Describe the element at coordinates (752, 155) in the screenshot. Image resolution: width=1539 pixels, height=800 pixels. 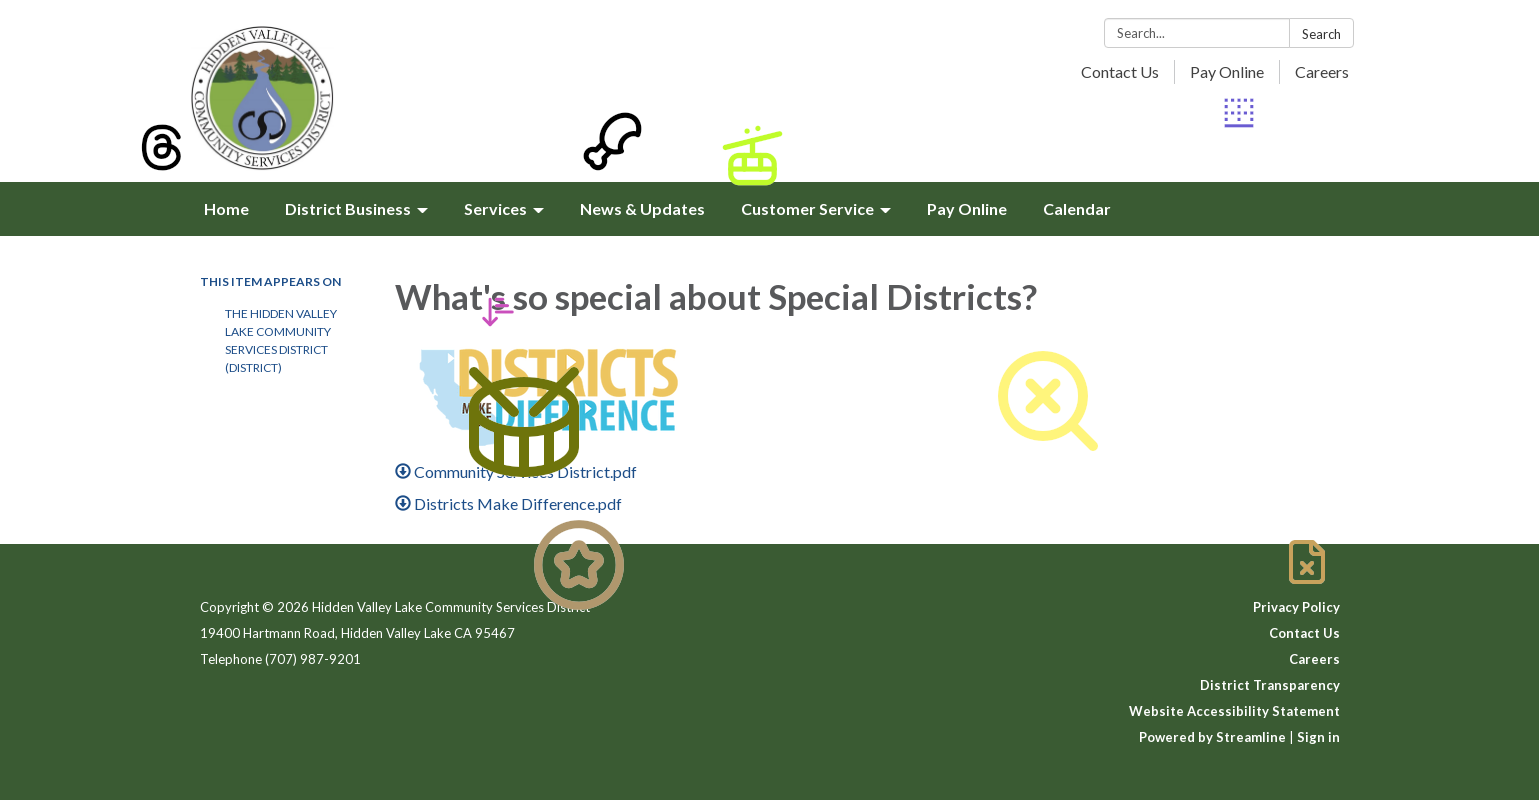
I see `access cable car or gondola transit options` at that location.